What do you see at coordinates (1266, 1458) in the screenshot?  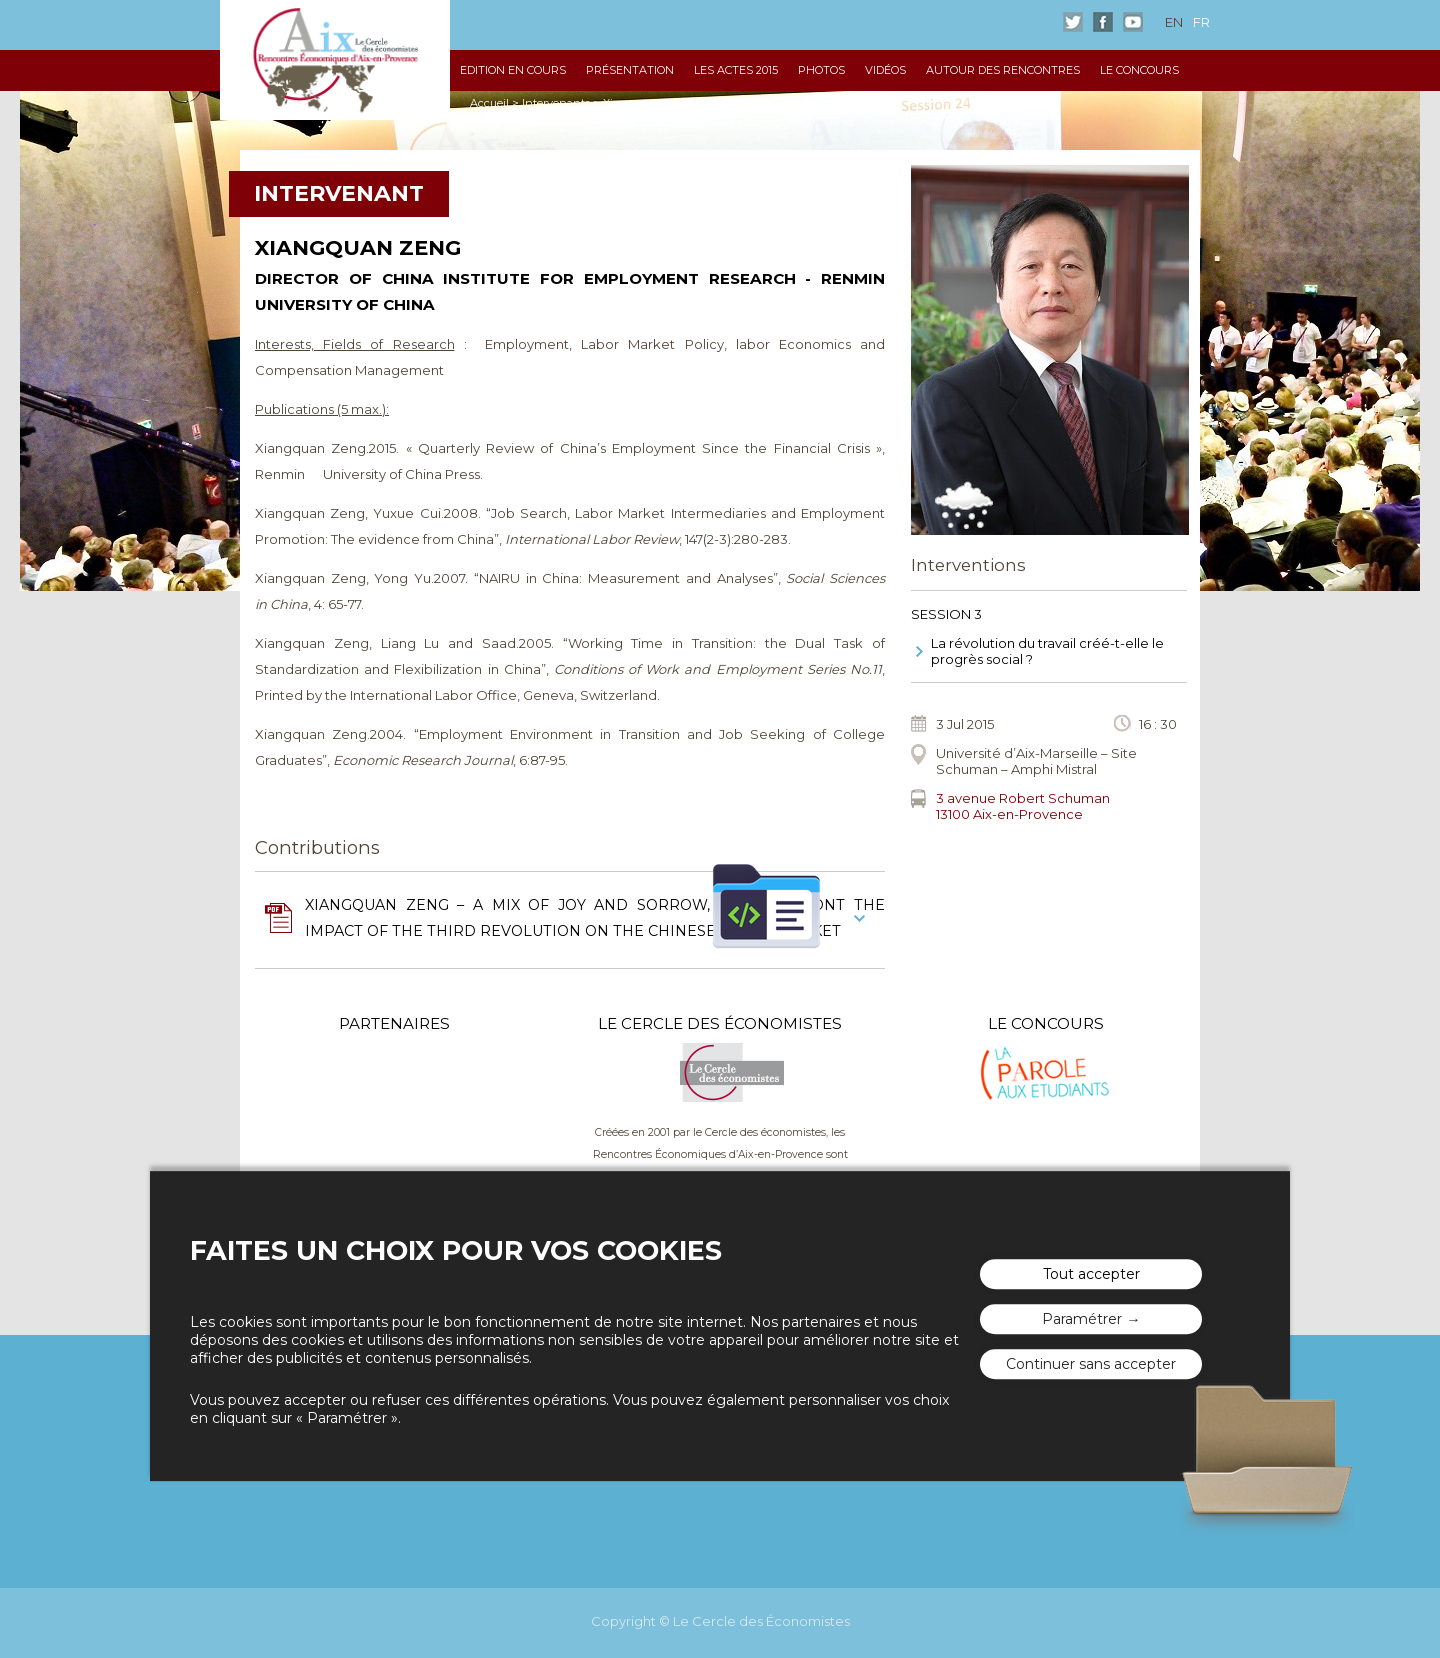 I see `drop files here to move them into this folder` at bounding box center [1266, 1458].